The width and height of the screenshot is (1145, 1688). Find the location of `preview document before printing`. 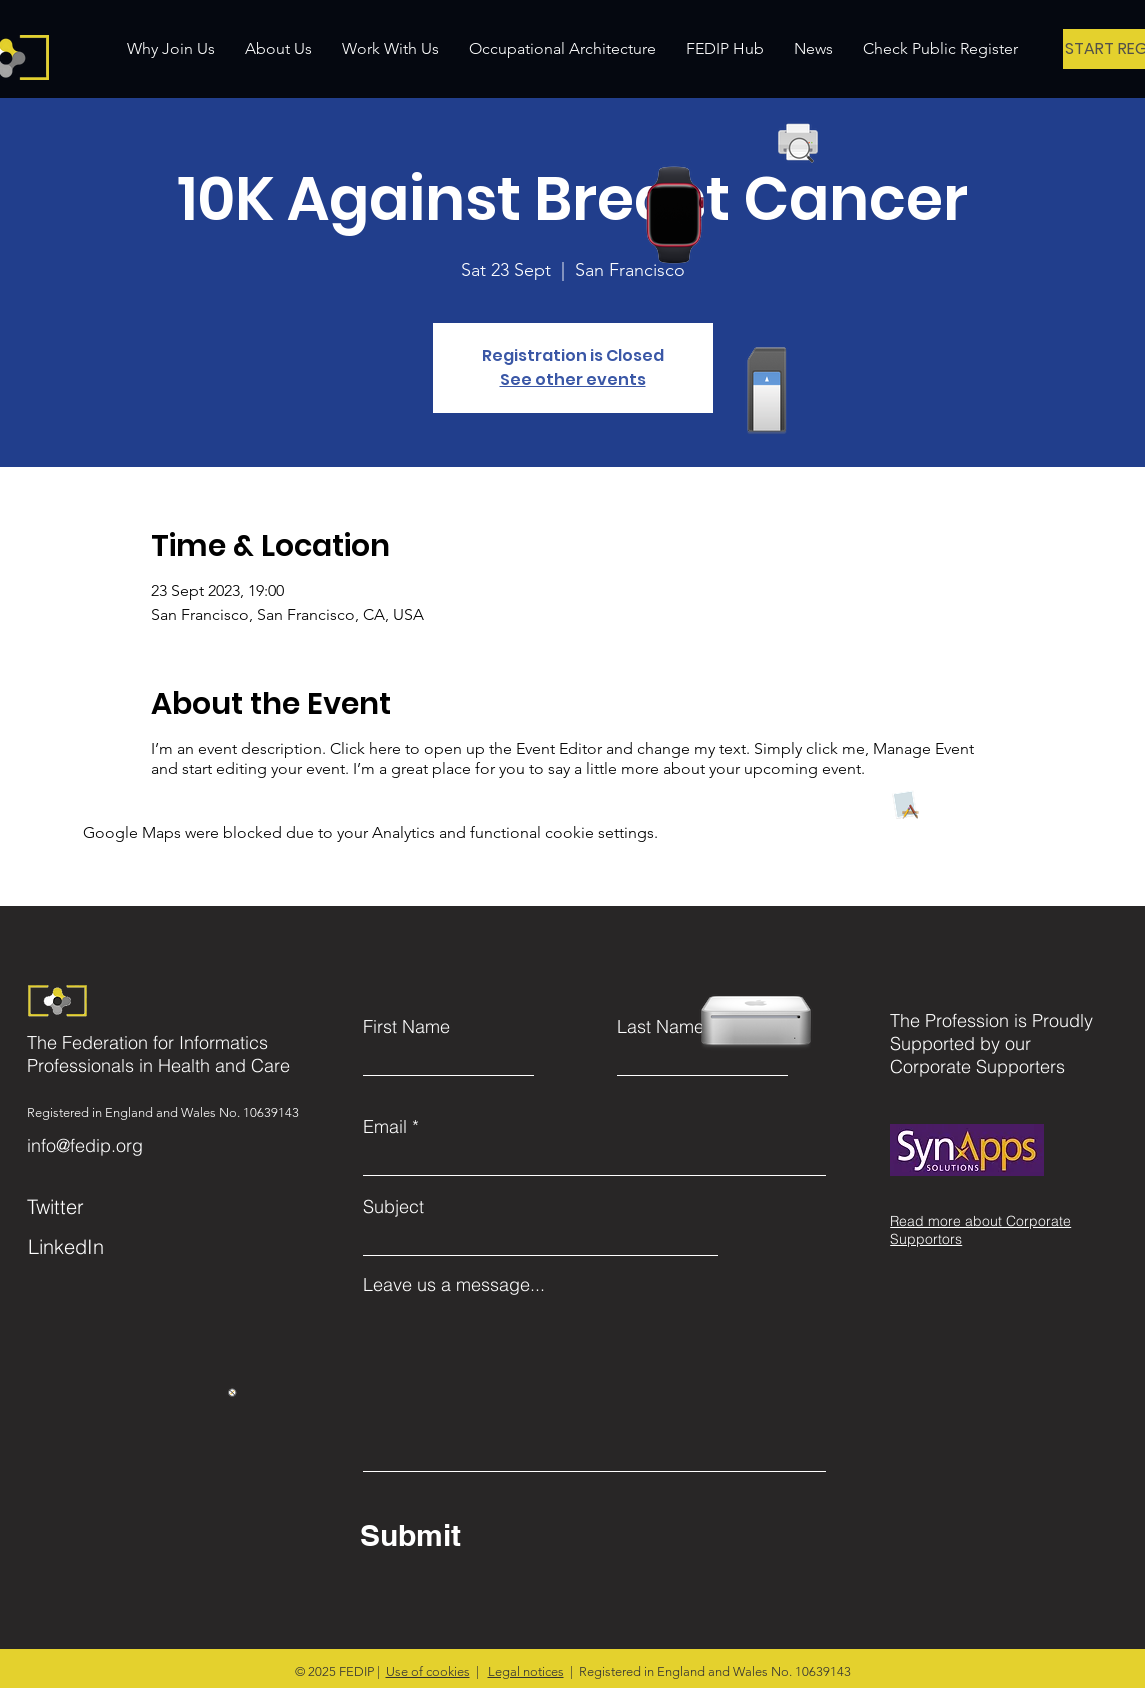

preview document before printing is located at coordinates (798, 142).